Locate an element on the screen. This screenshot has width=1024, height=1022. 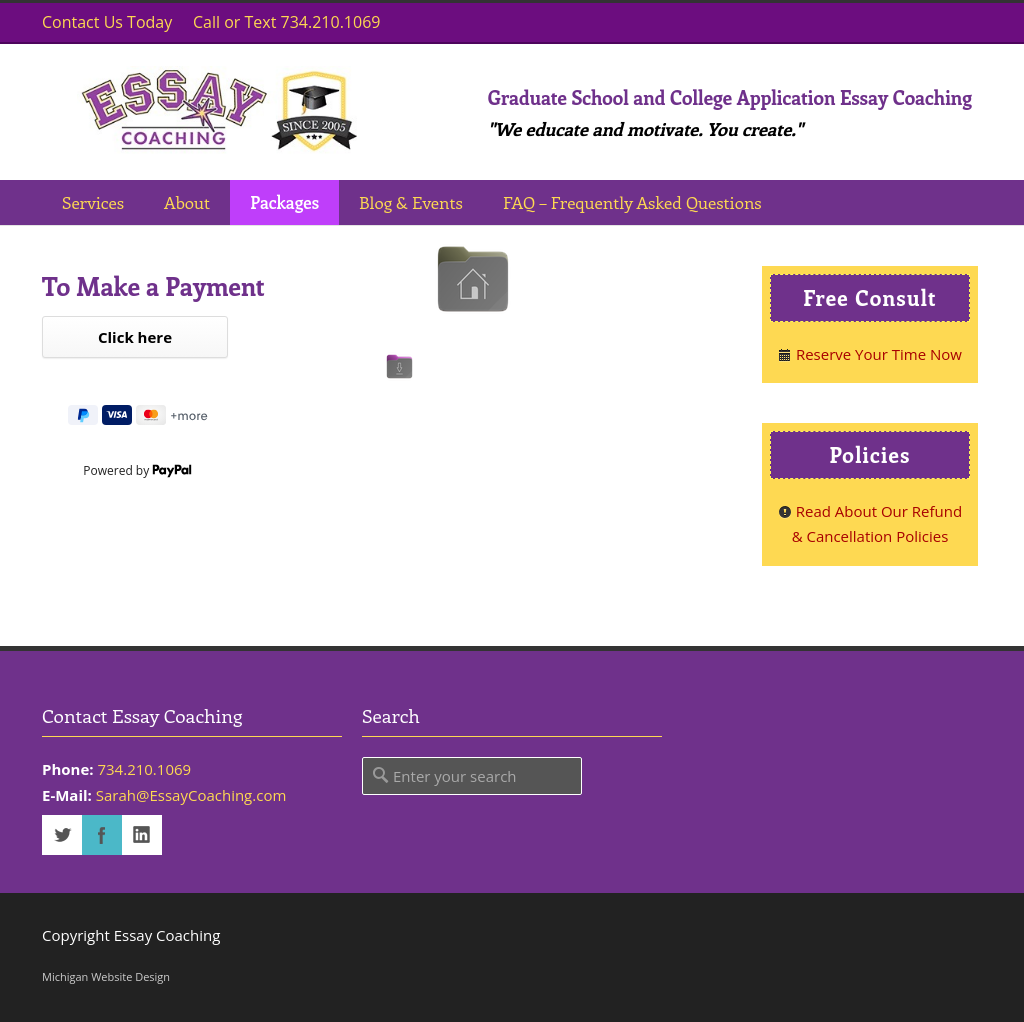
access your home folder is located at coordinates (473, 279).